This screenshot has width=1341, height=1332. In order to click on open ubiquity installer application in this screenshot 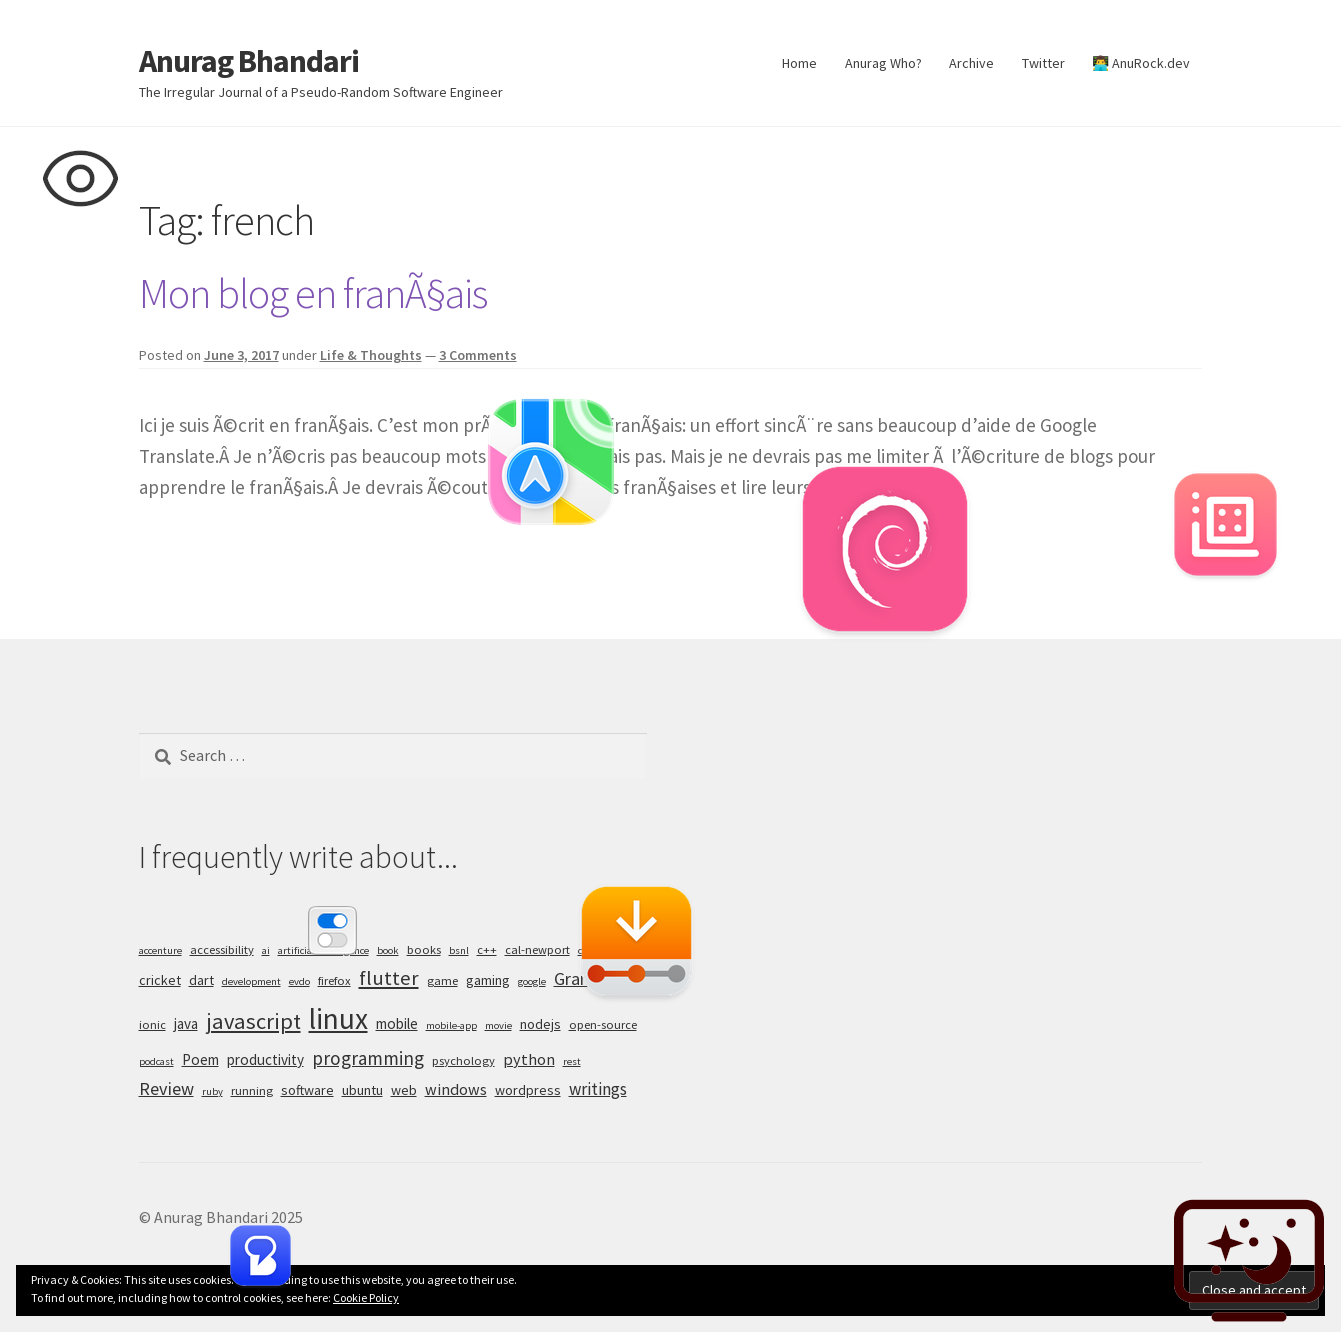, I will do `click(636, 941)`.